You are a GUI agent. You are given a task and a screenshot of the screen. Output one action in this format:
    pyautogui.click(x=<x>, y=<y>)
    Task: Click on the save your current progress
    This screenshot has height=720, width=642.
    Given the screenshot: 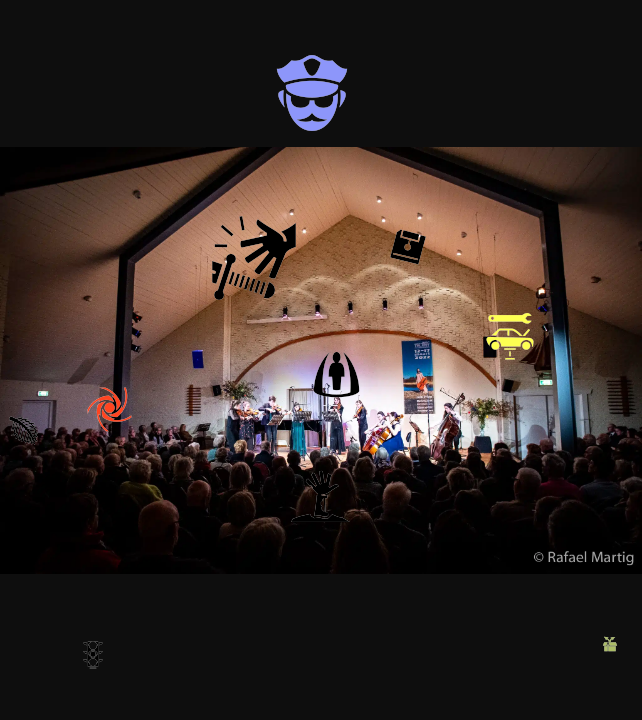 What is the action you would take?
    pyautogui.click(x=408, y=247)
    